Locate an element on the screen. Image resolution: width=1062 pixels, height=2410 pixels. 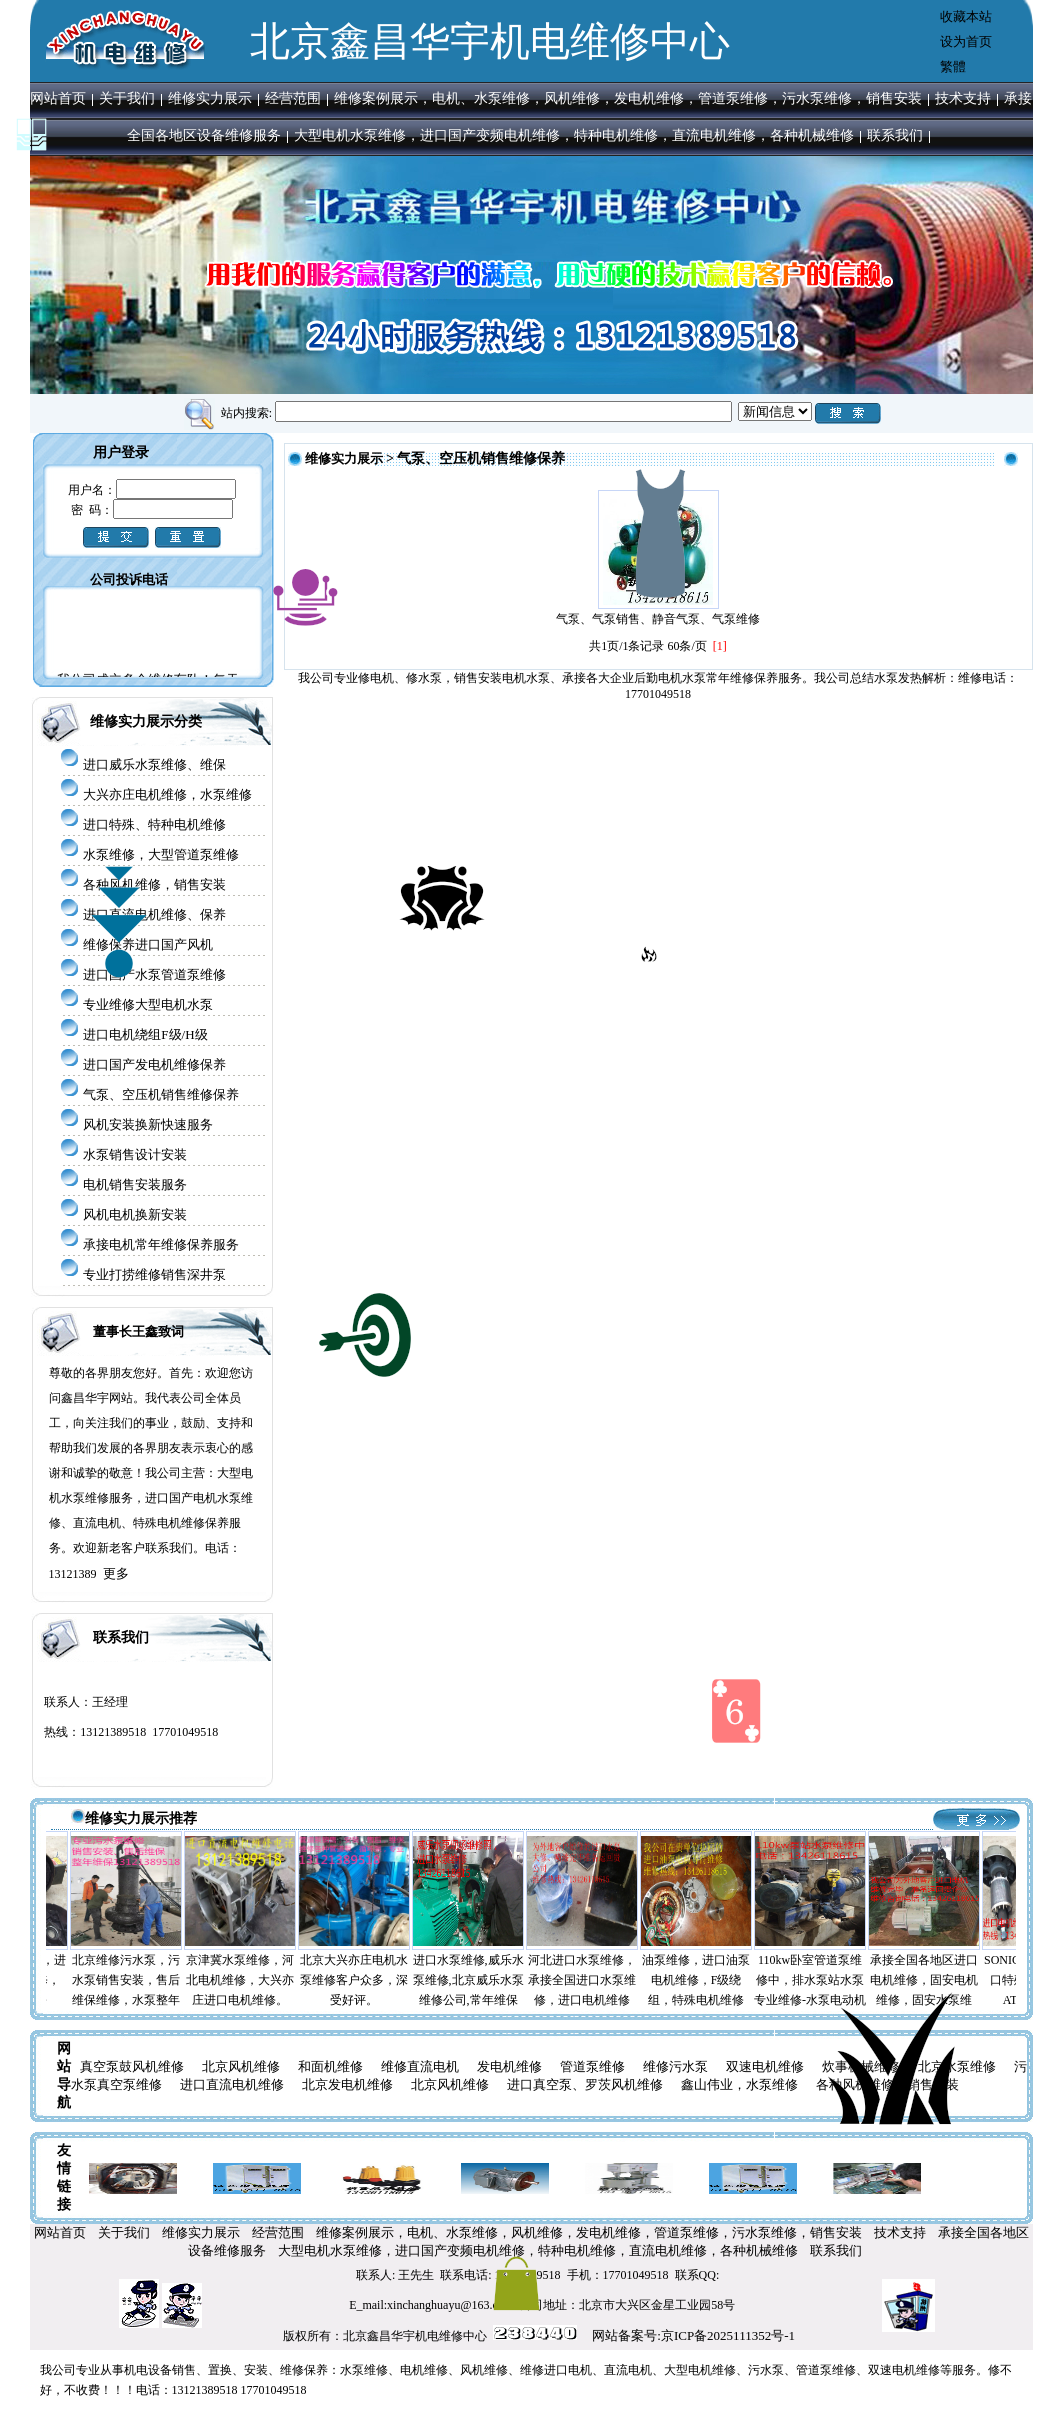
browse women's clothing or dresses is located at coordinates (660, 533).